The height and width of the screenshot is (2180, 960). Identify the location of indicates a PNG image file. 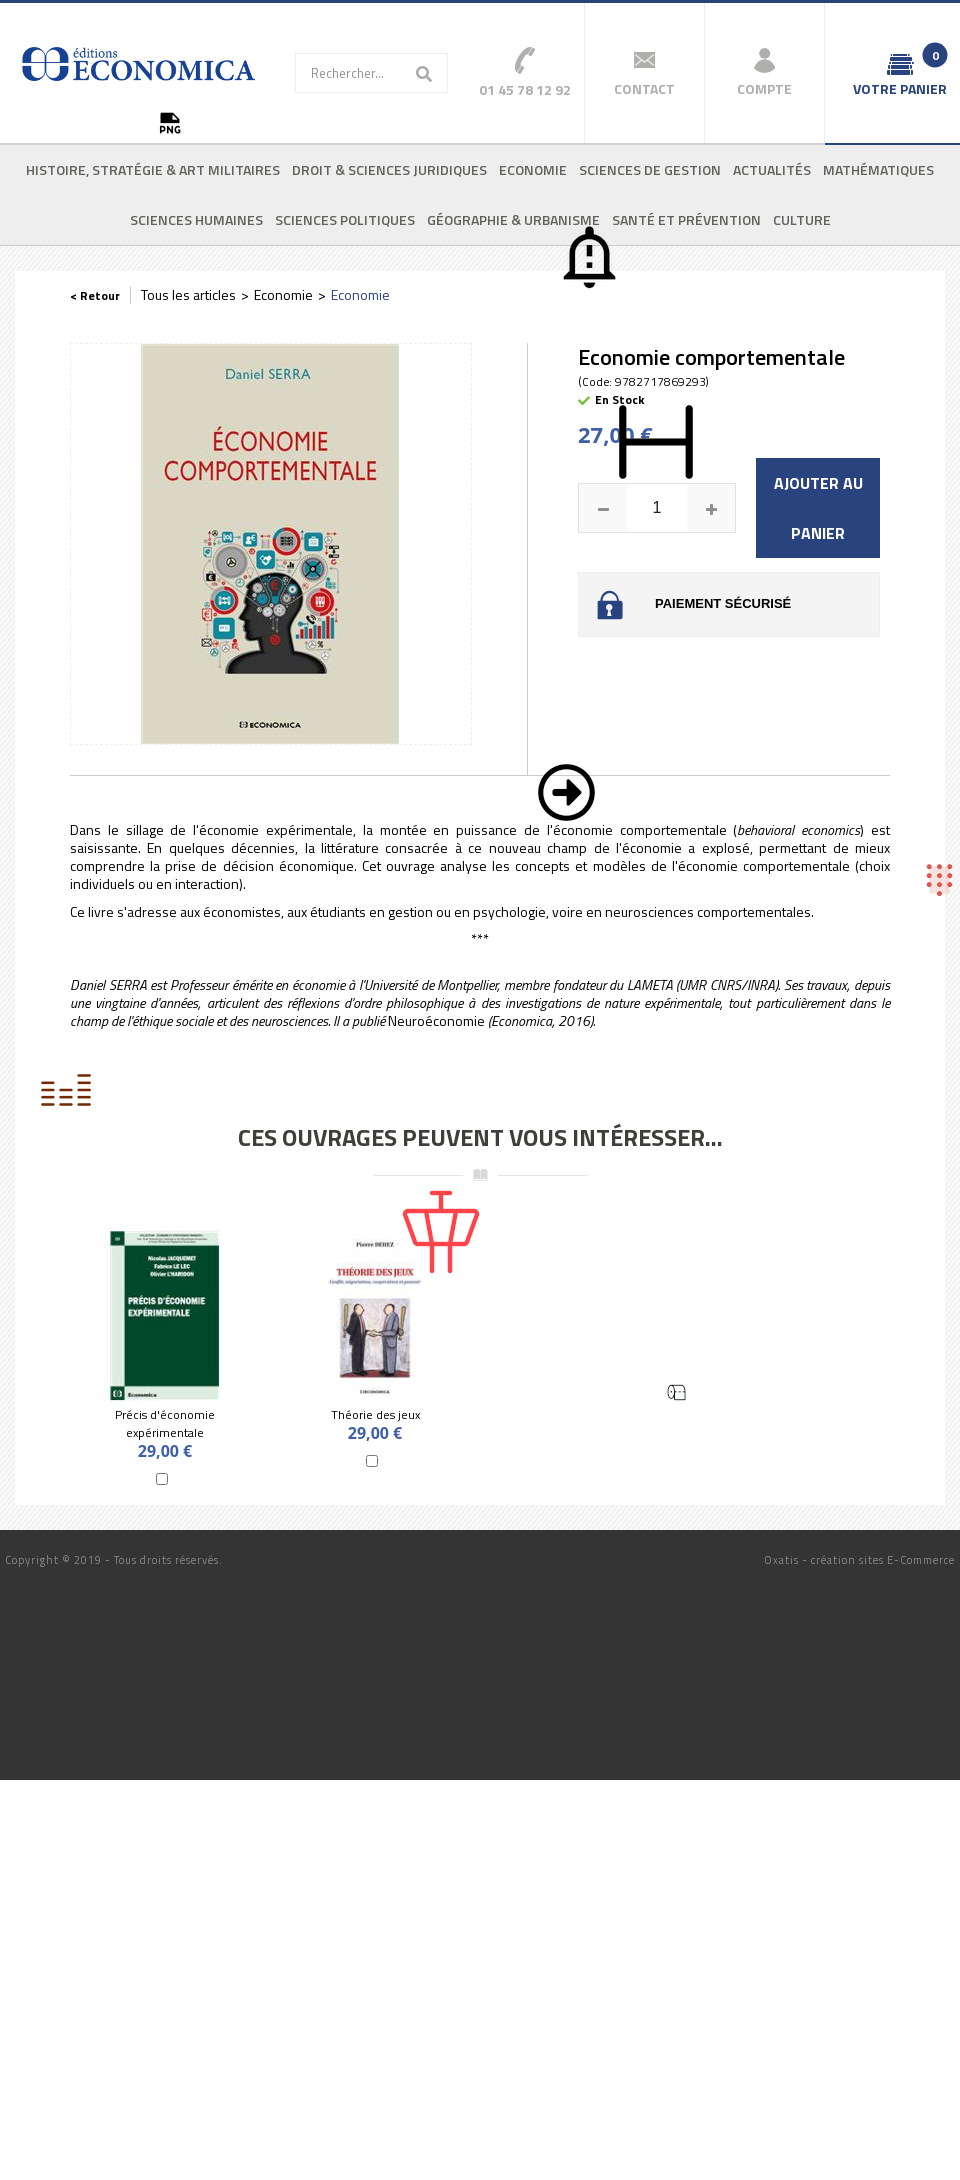
(170, 124).